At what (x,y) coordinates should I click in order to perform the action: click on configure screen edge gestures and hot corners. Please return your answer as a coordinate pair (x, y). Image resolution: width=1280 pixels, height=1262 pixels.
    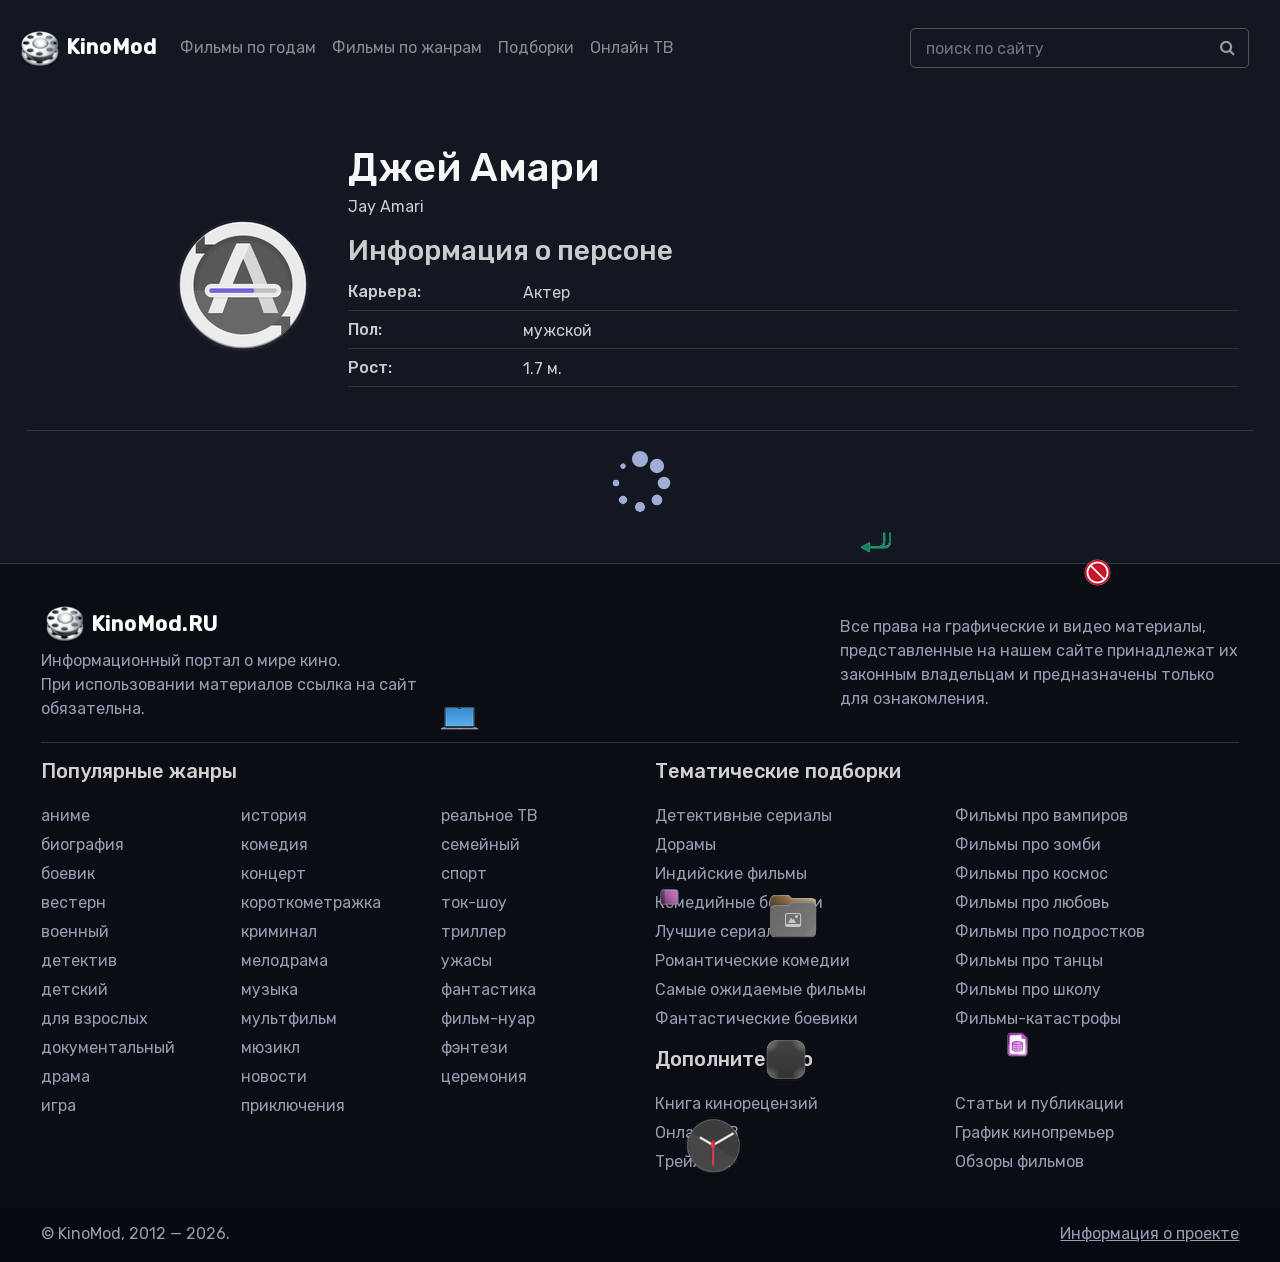
    Looking at the image, I should click on (786, 1060).